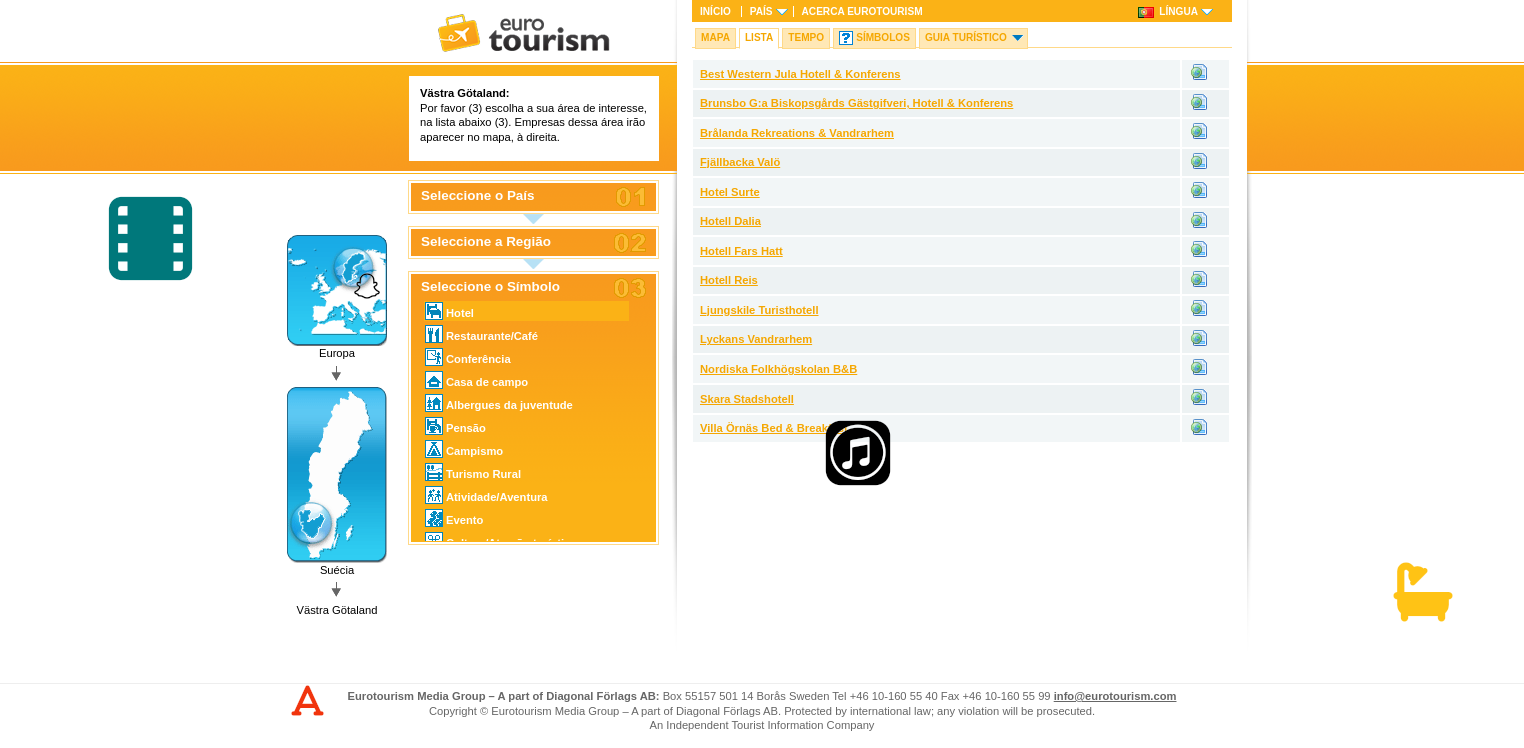  What do you see at coordinates (150, 238) in the screenshot?
I see `access video or movie content` at bounding box center [150, 238].